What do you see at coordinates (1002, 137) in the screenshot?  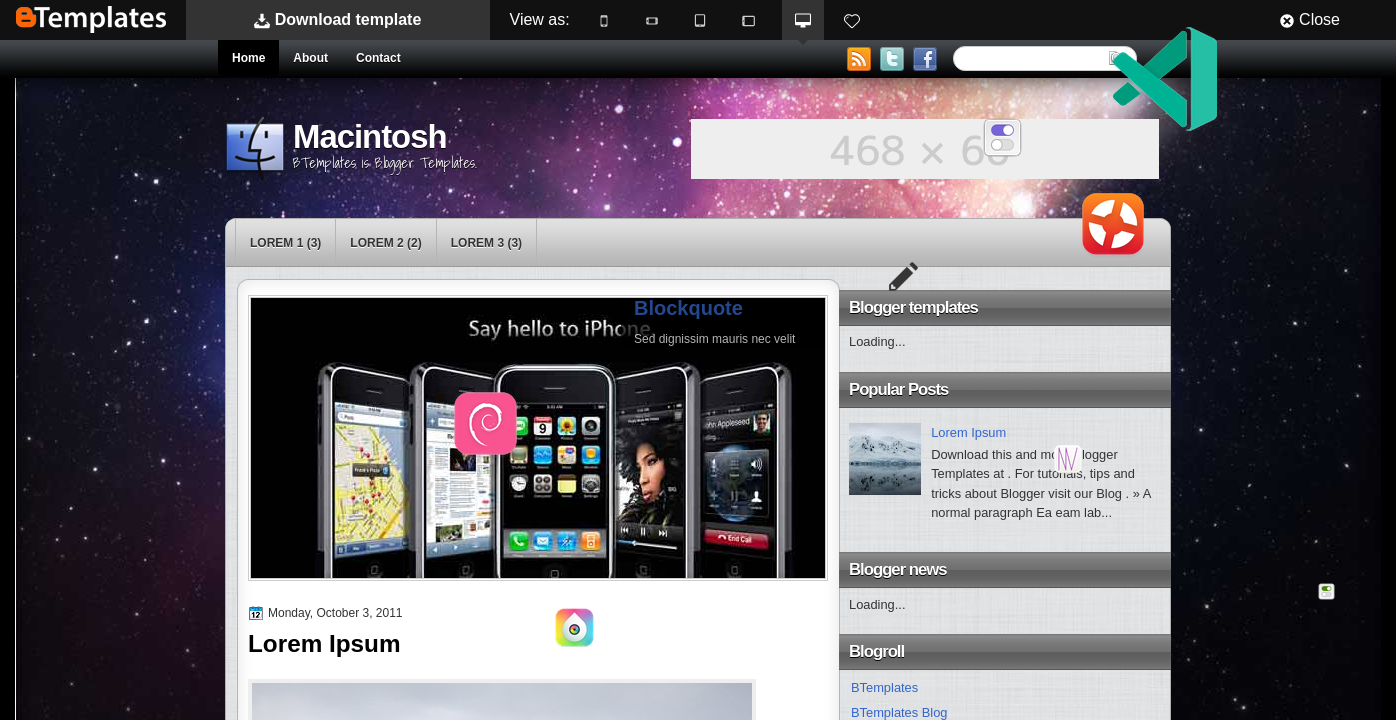 I see `open gnome tweaks settings` at bounding box center [1002, 137].